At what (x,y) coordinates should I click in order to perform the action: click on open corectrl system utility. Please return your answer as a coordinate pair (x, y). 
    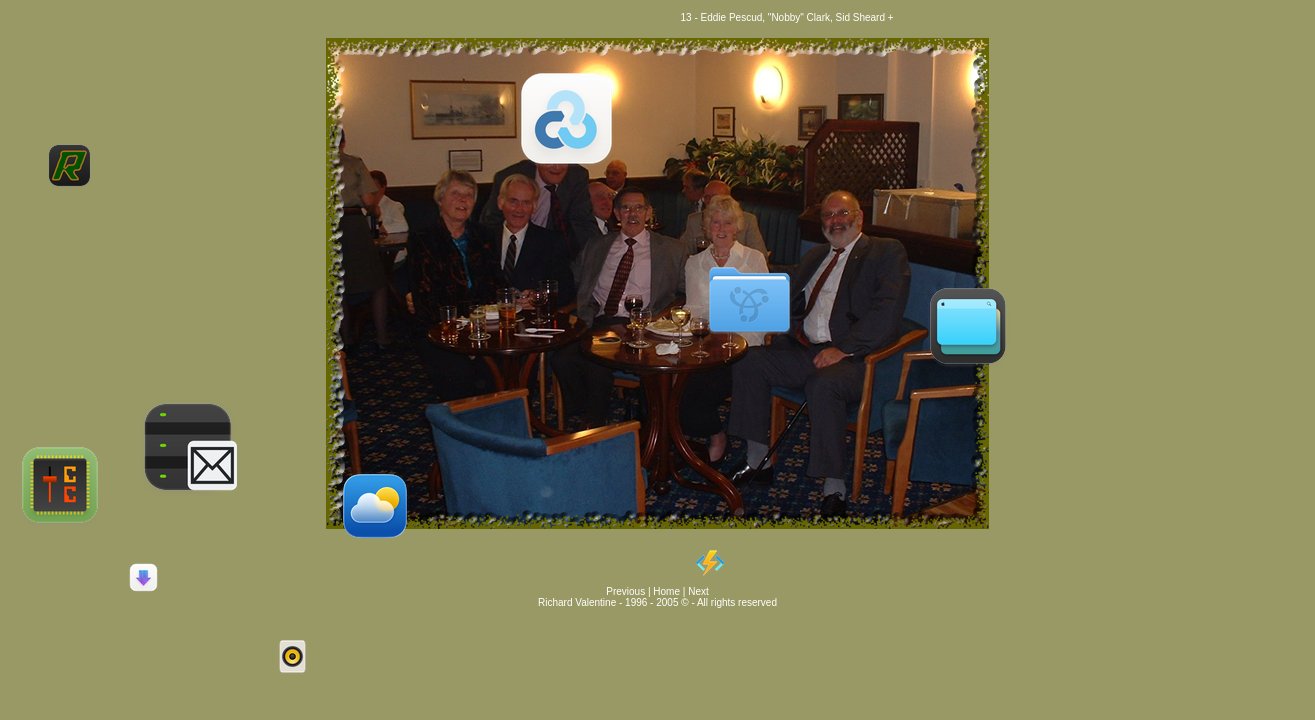
    Looking at the image, I should click on (60, 485).